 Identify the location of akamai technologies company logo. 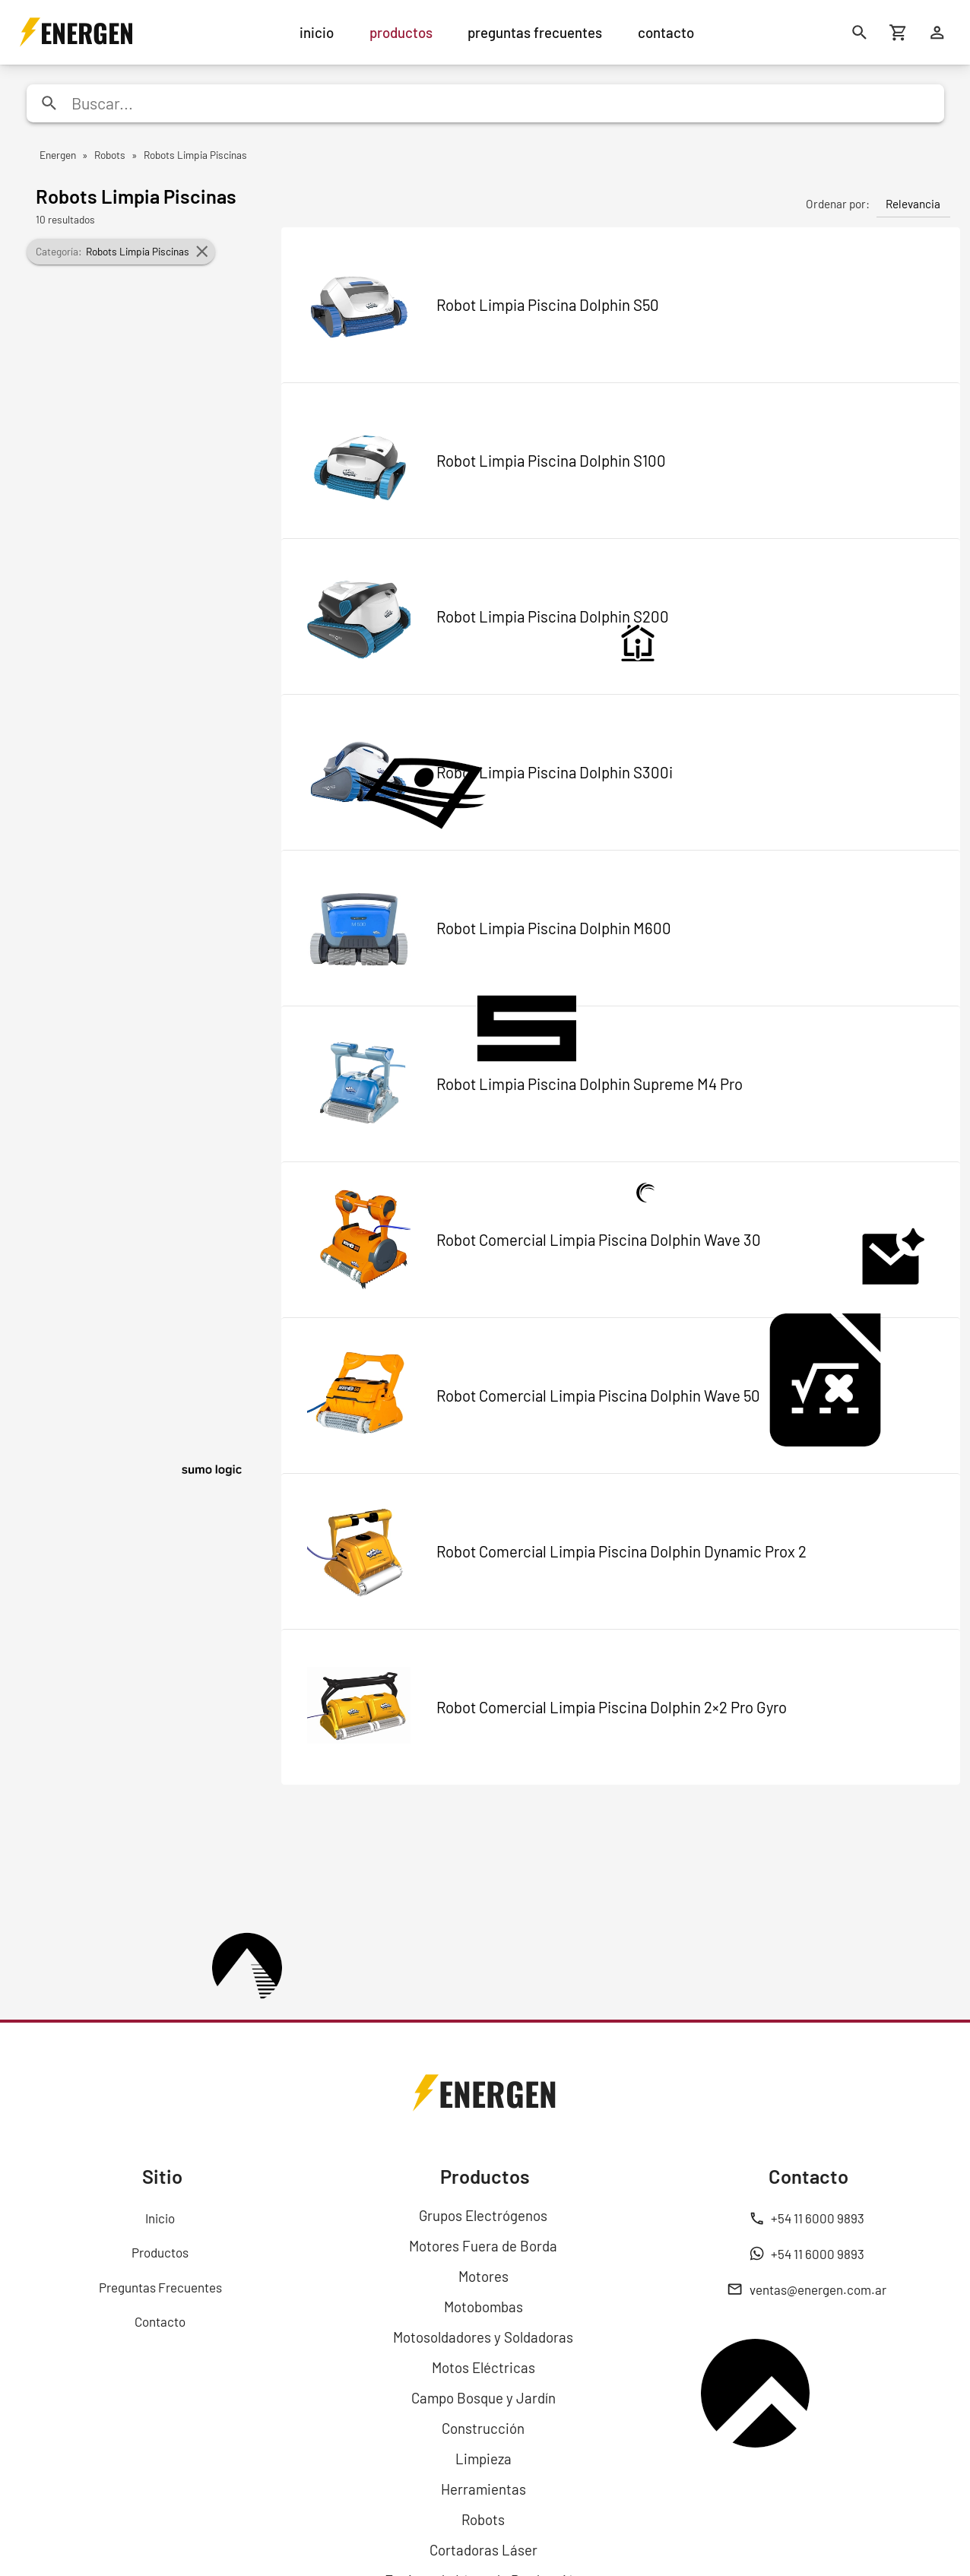
(645, 1193).